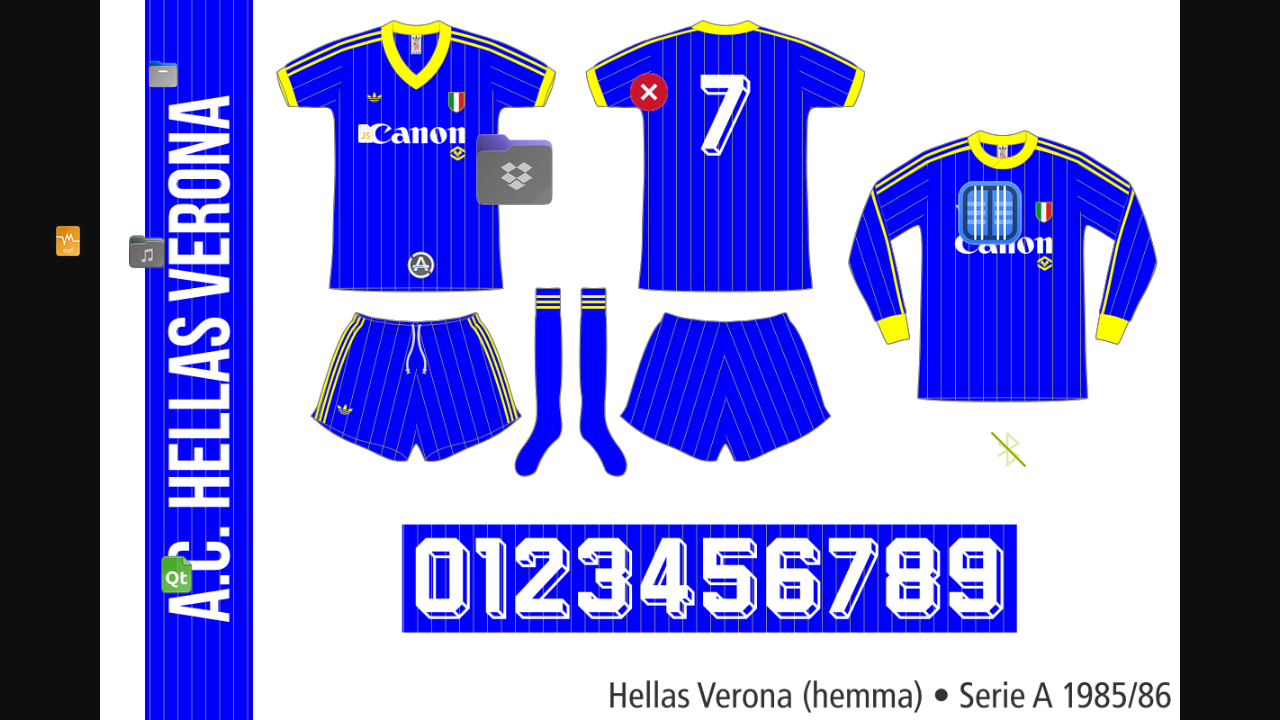 Image resolution: width=1280 pixels, height=720 pixels. What do you see at coordinates (1008, 449) in the screenshot?
I see `indicates bluetooth is turned off or disabled` at bounding box center [1008, 449].